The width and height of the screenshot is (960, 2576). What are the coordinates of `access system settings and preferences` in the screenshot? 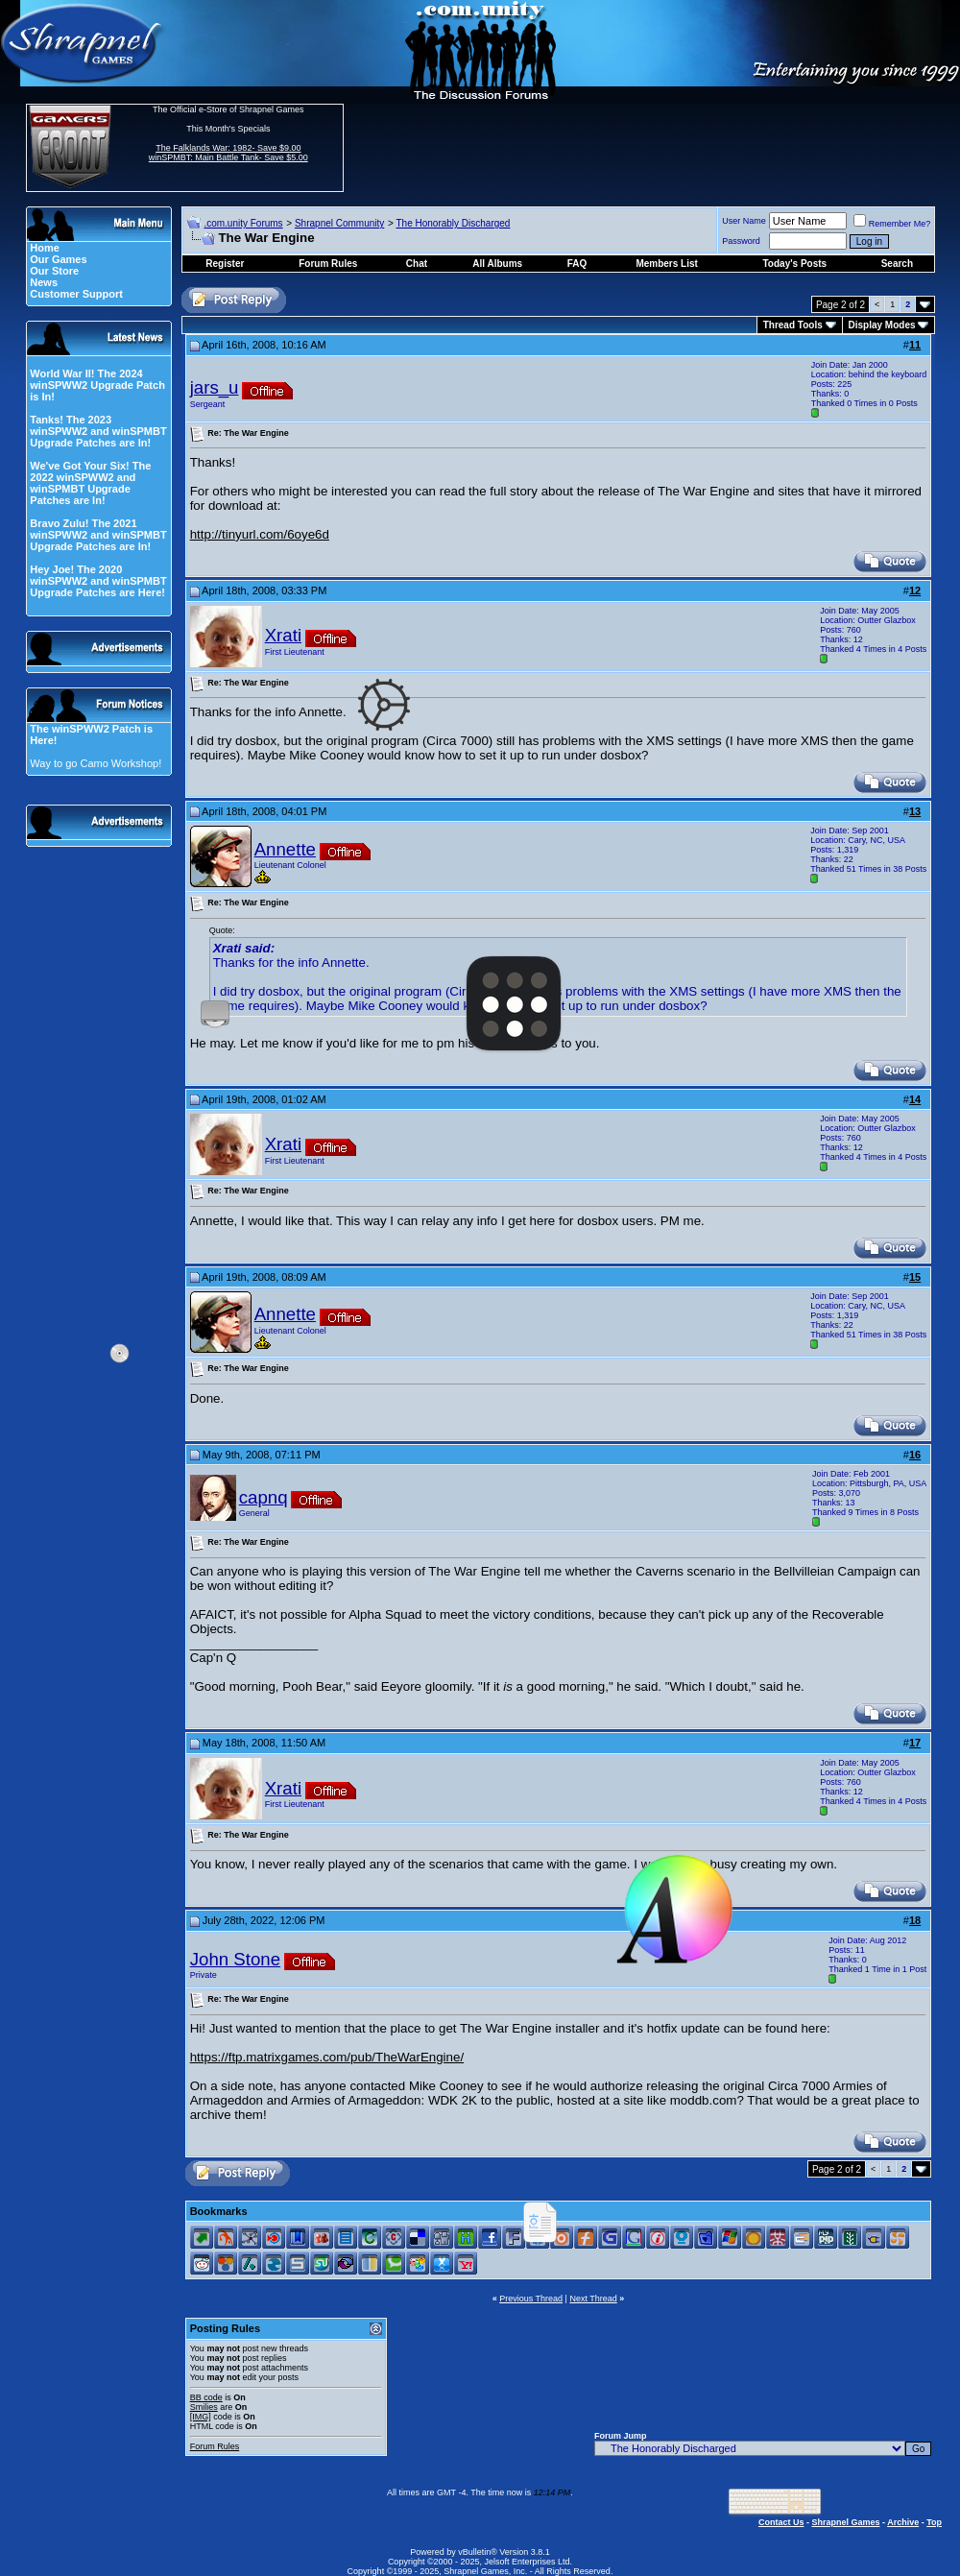 It's located at (384, 705).